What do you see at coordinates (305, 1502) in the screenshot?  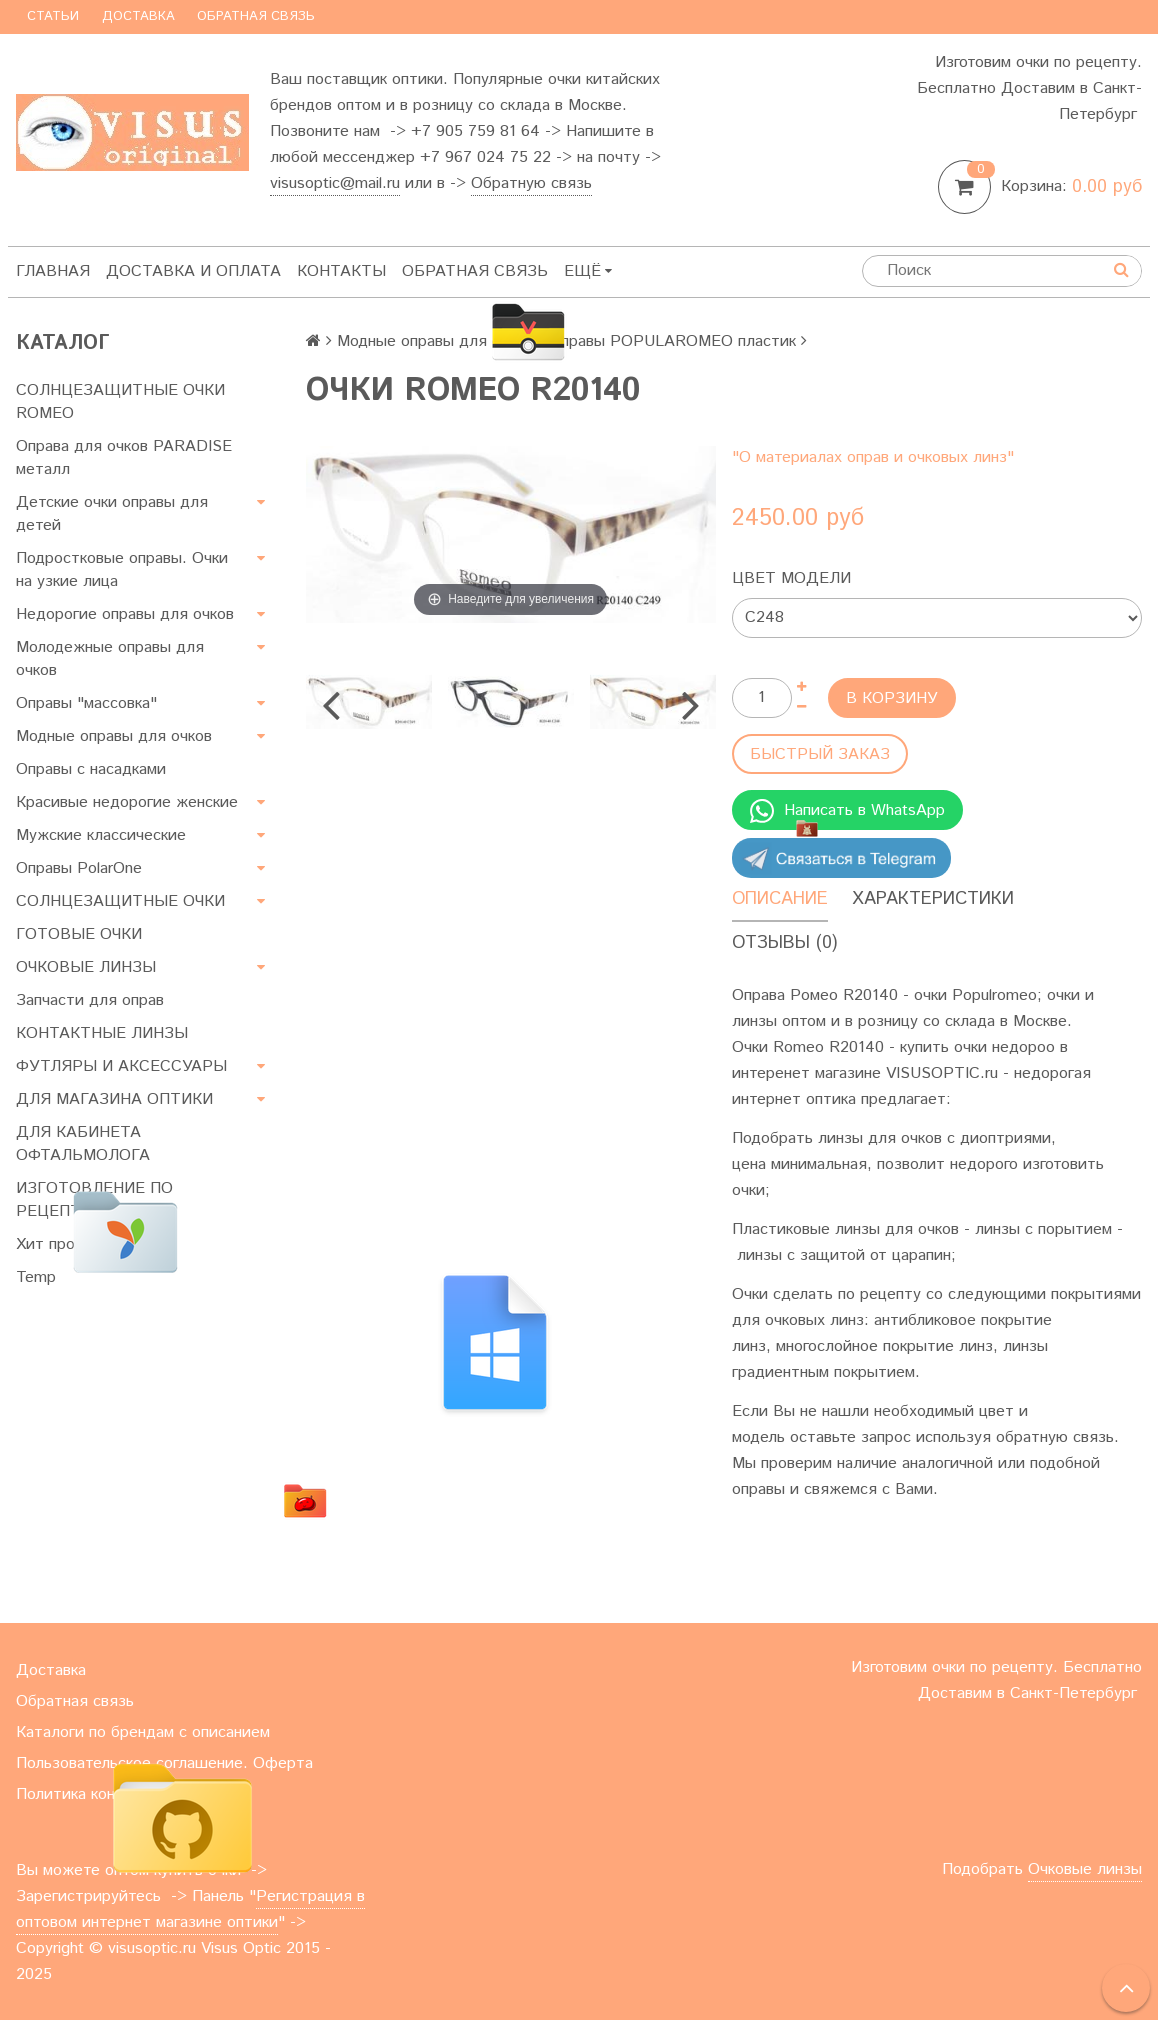 I see `open android jelly bean system folder` at bounding box center [305, 1502].